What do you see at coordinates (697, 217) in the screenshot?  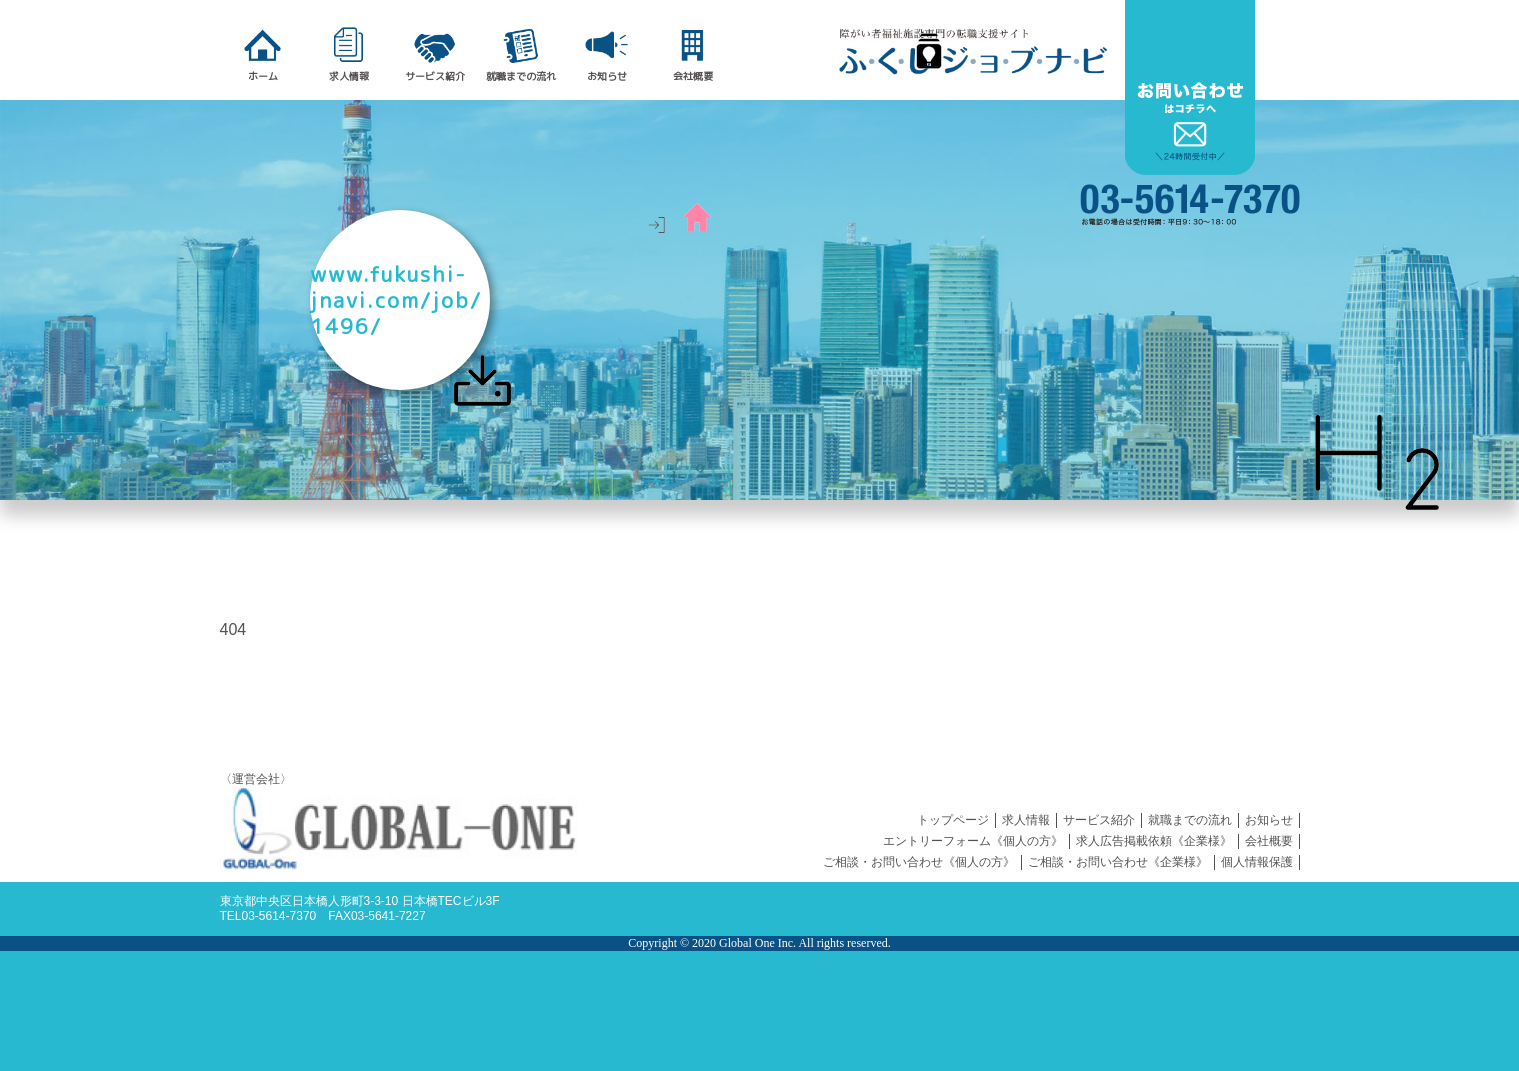 I see `navigate to the home screen` at bounding box center [697, 217].